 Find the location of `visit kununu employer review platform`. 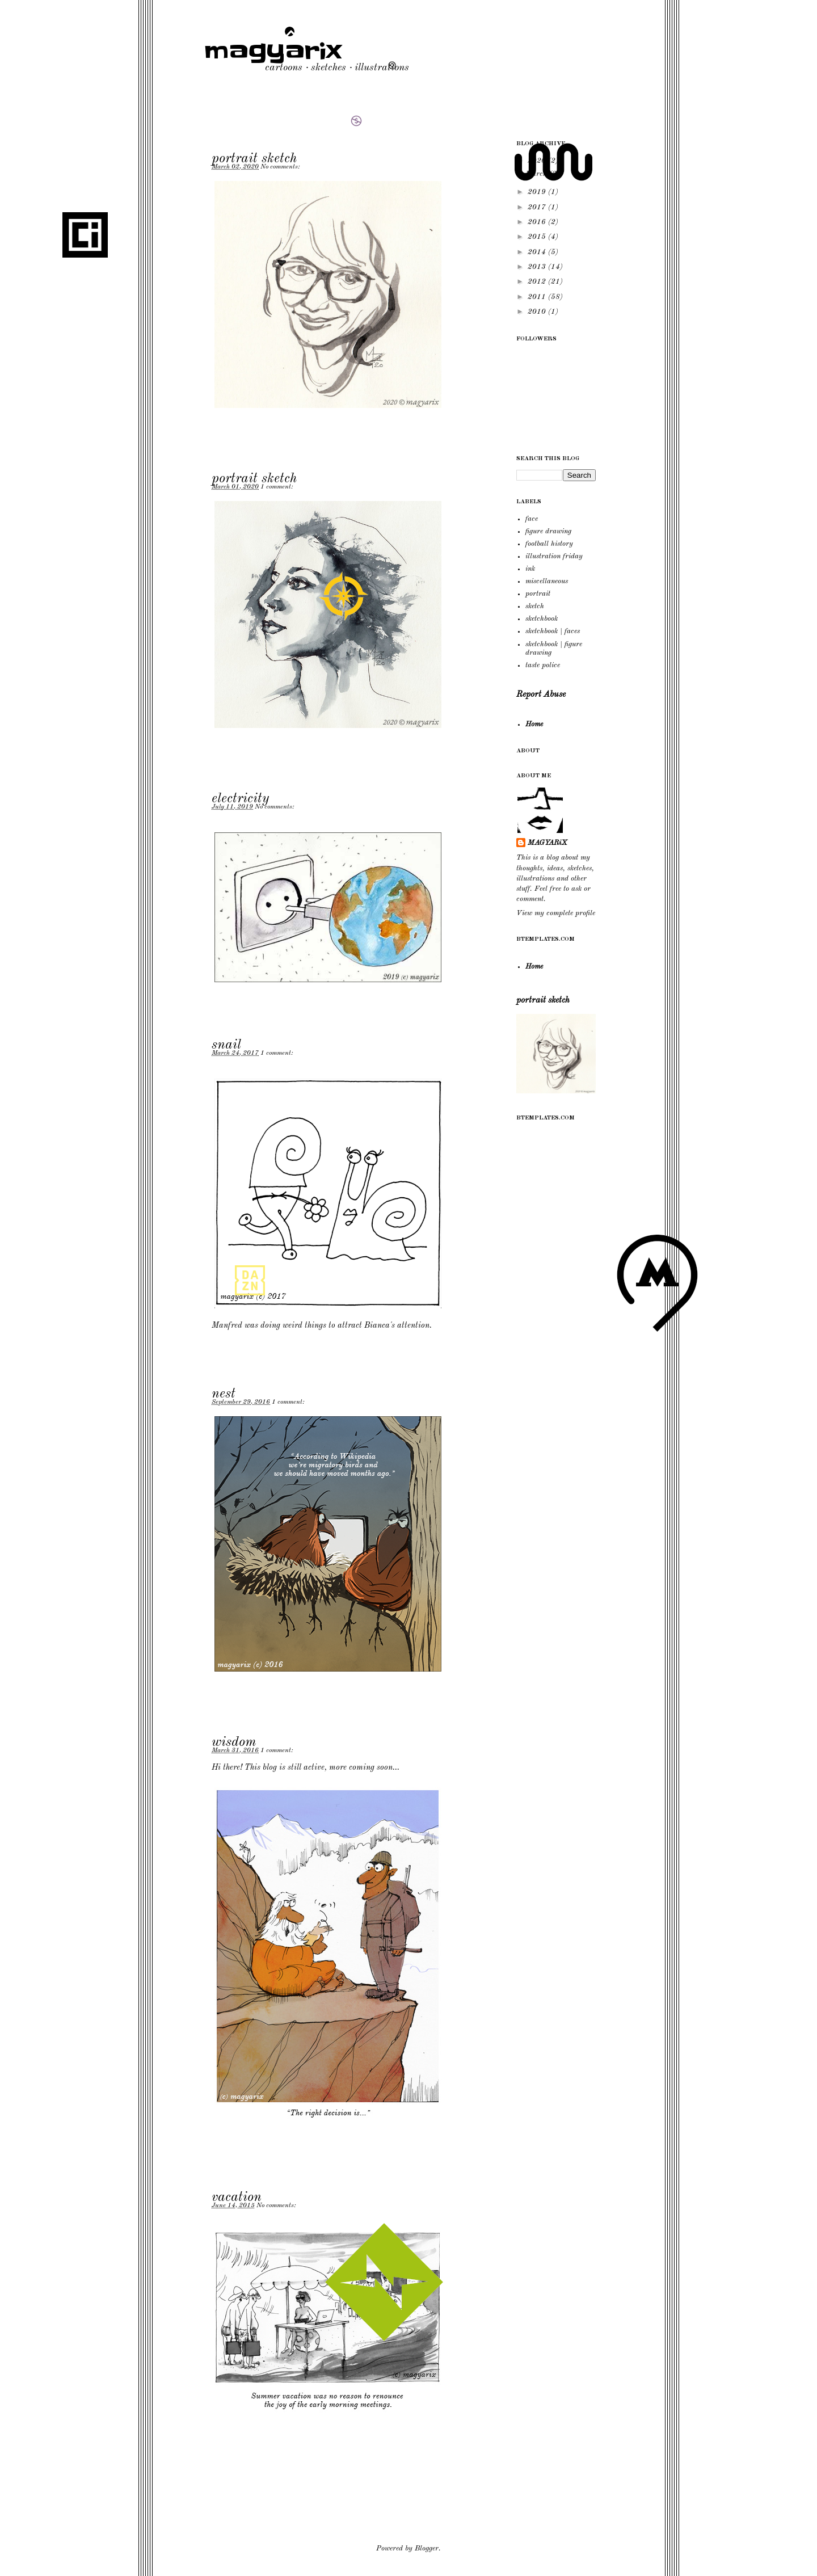

visit kununu employer review platform is located at coordinates (553, 162).